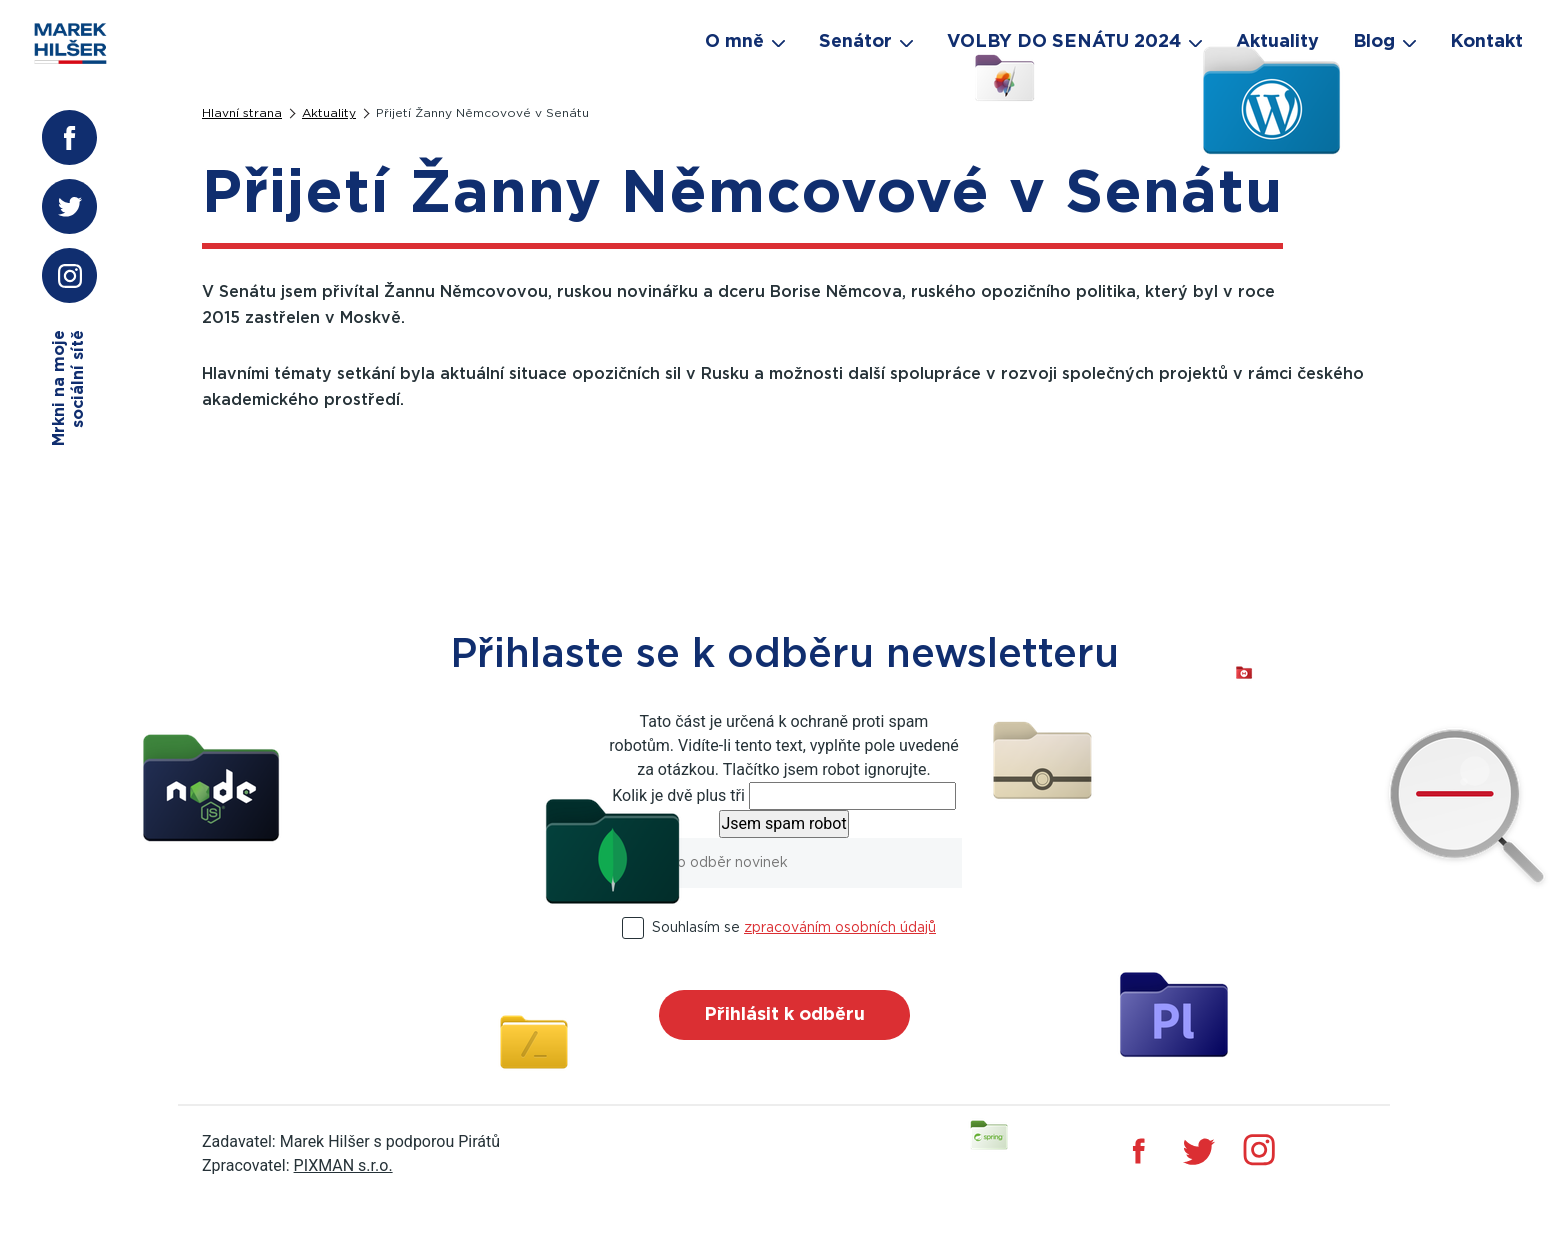 Image resolution: width=1568 pixels, height=1251 pixels. I want to click on open mega cloud storage folder, so click(1244, 673).